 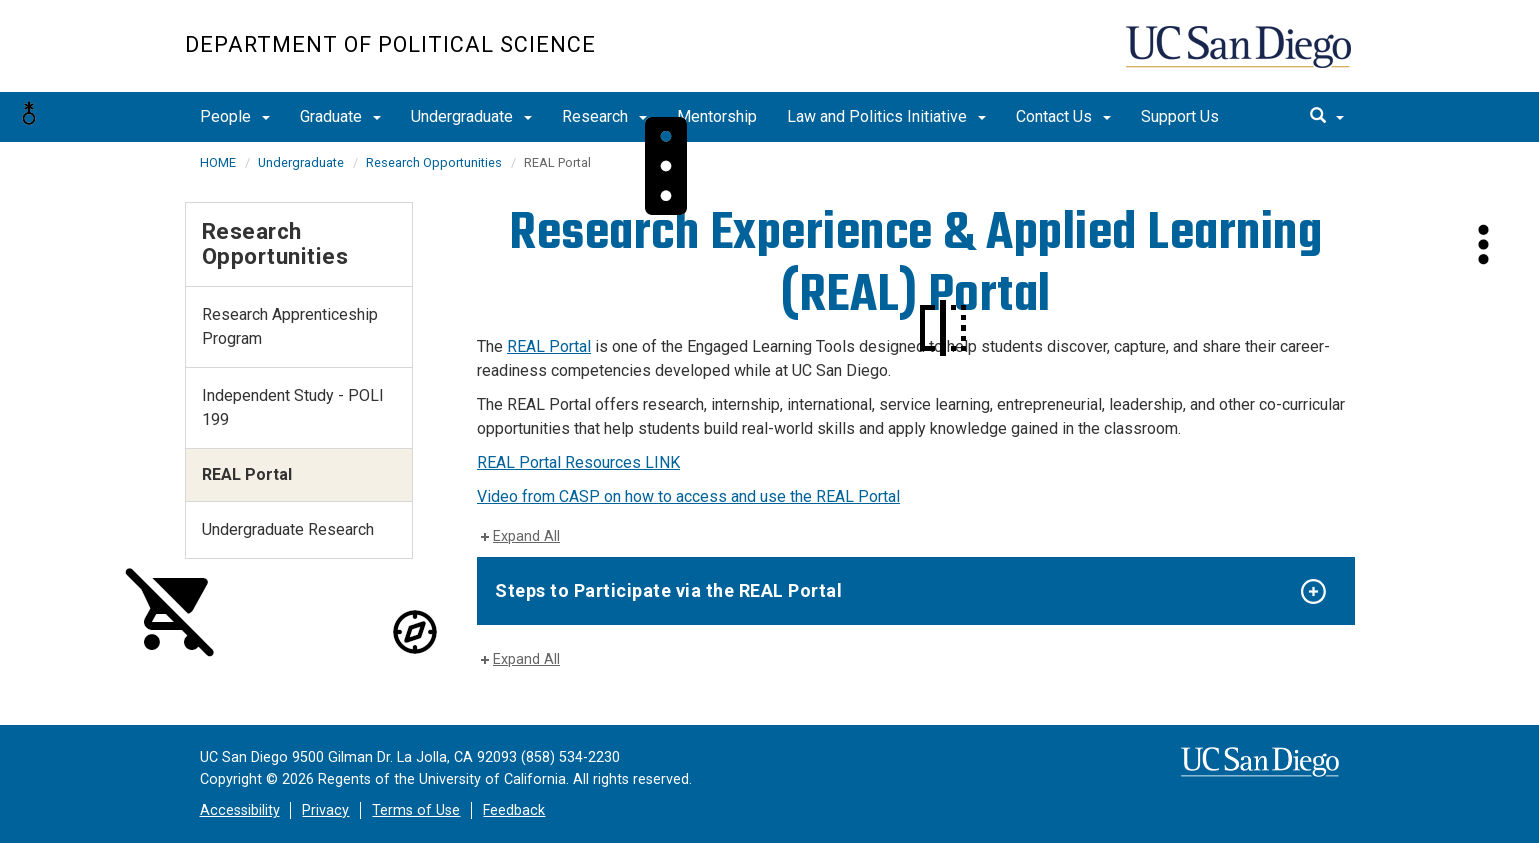 What do you see at coordinates (172, 610) in the screenshot?
I see `remove item from shopping cart` at bounding box center [172, 610].